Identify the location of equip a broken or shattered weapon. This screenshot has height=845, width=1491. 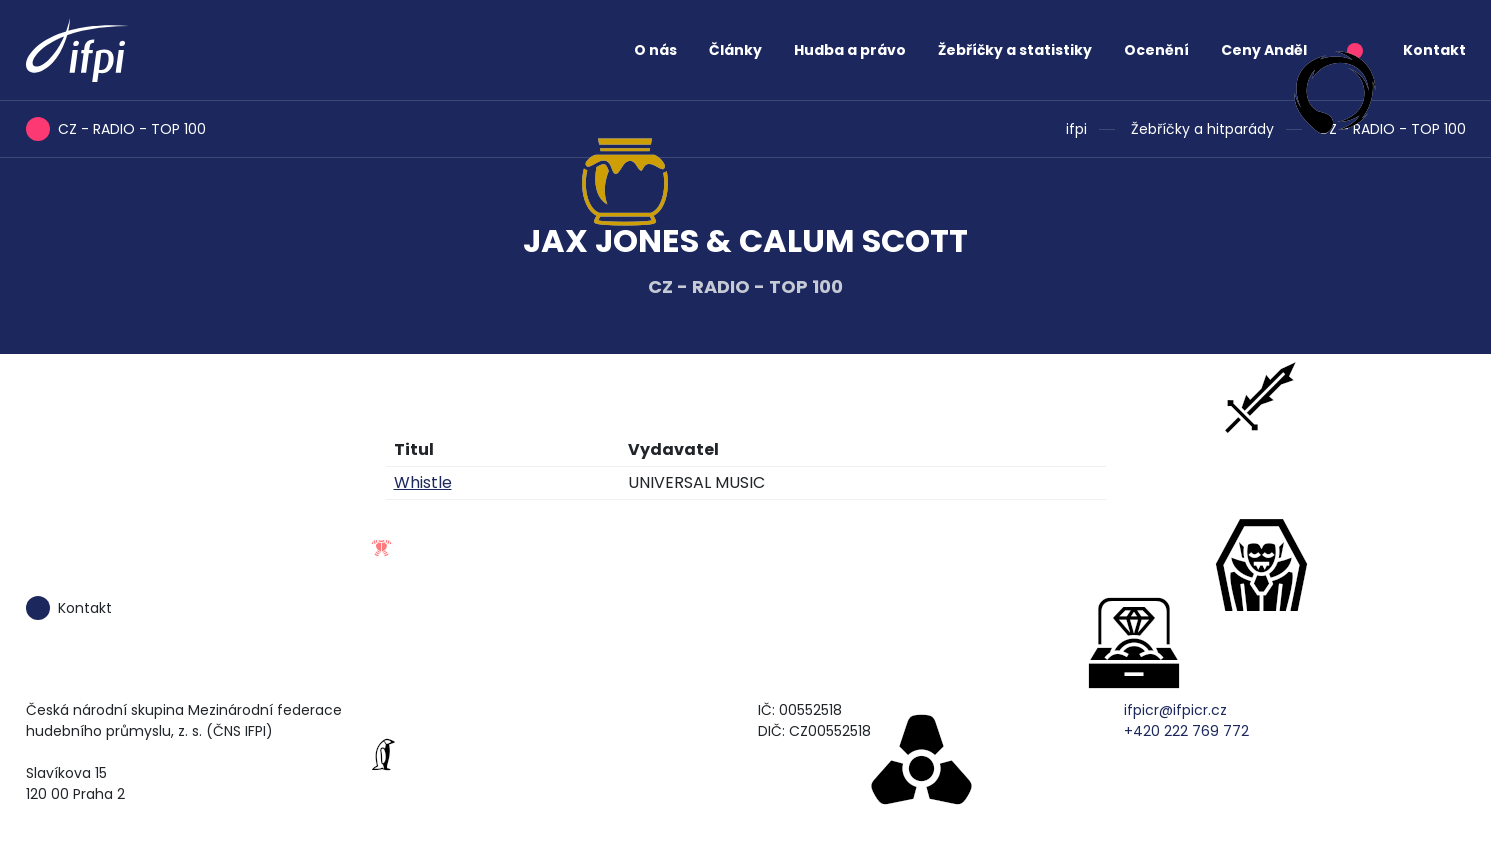
(1259, 398).